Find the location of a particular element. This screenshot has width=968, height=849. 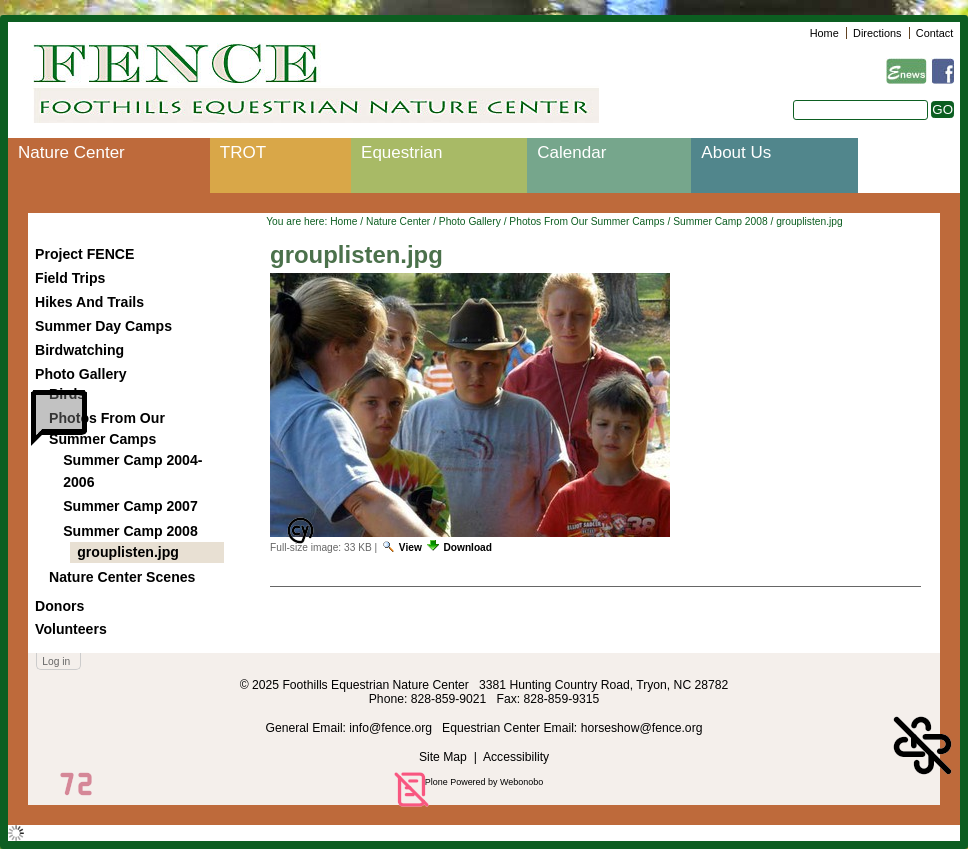

indicates item number 72 in a list or sequence is located at coordinates (76, 784).